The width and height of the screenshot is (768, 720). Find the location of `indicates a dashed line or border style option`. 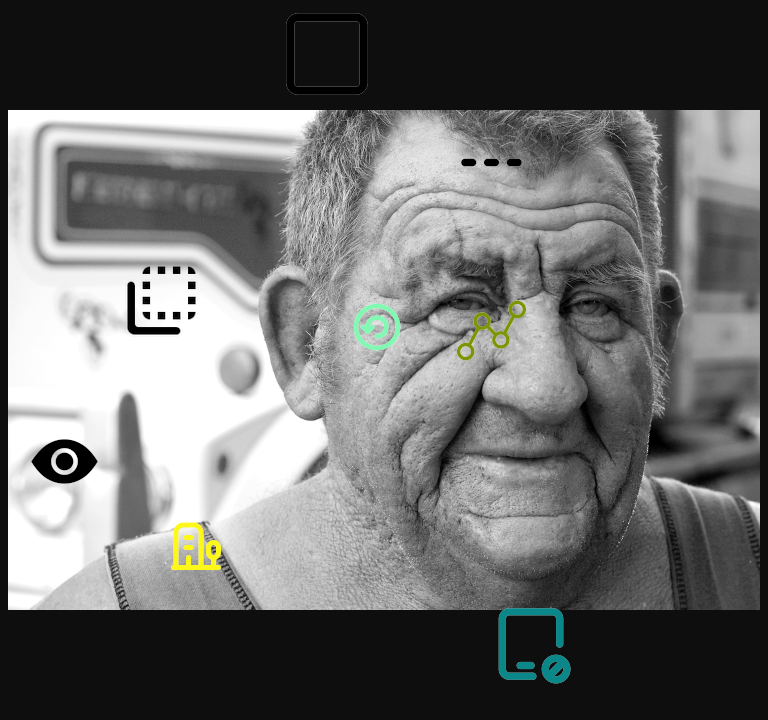

indicates a dashed line or border style option is located at coordinates (491, 162).